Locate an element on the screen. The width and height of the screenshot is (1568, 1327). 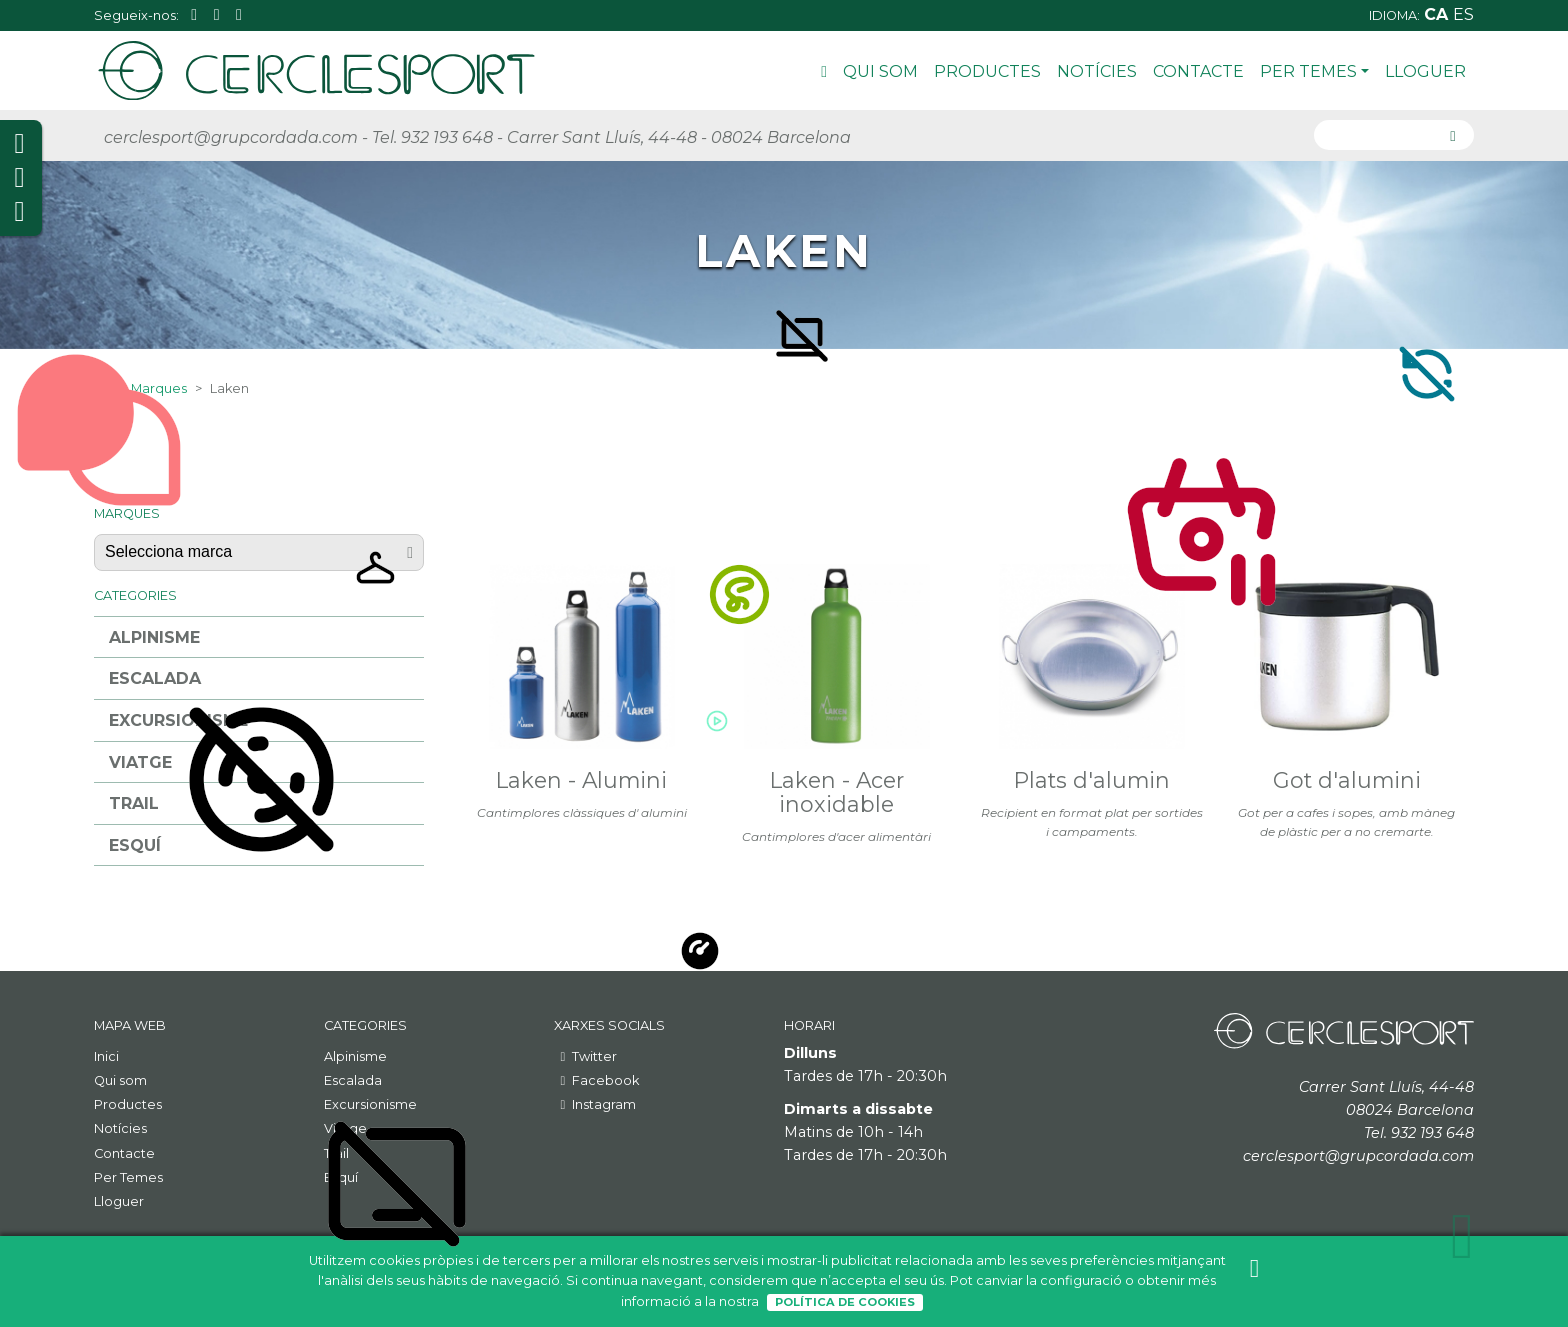
iPad is disconnected or unavailable is located at coordinates (397, 1184).